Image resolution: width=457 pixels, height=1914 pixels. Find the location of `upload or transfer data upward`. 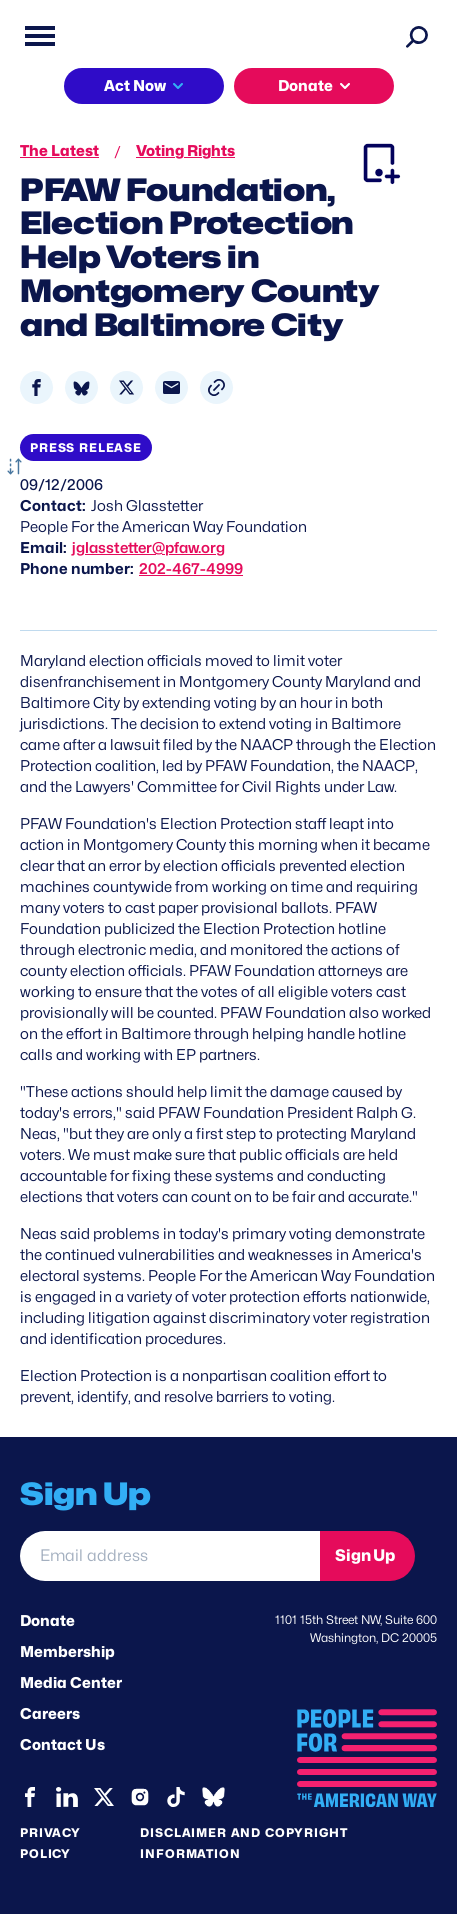

upload or transfer data upward is located at coordinates (14, 466).